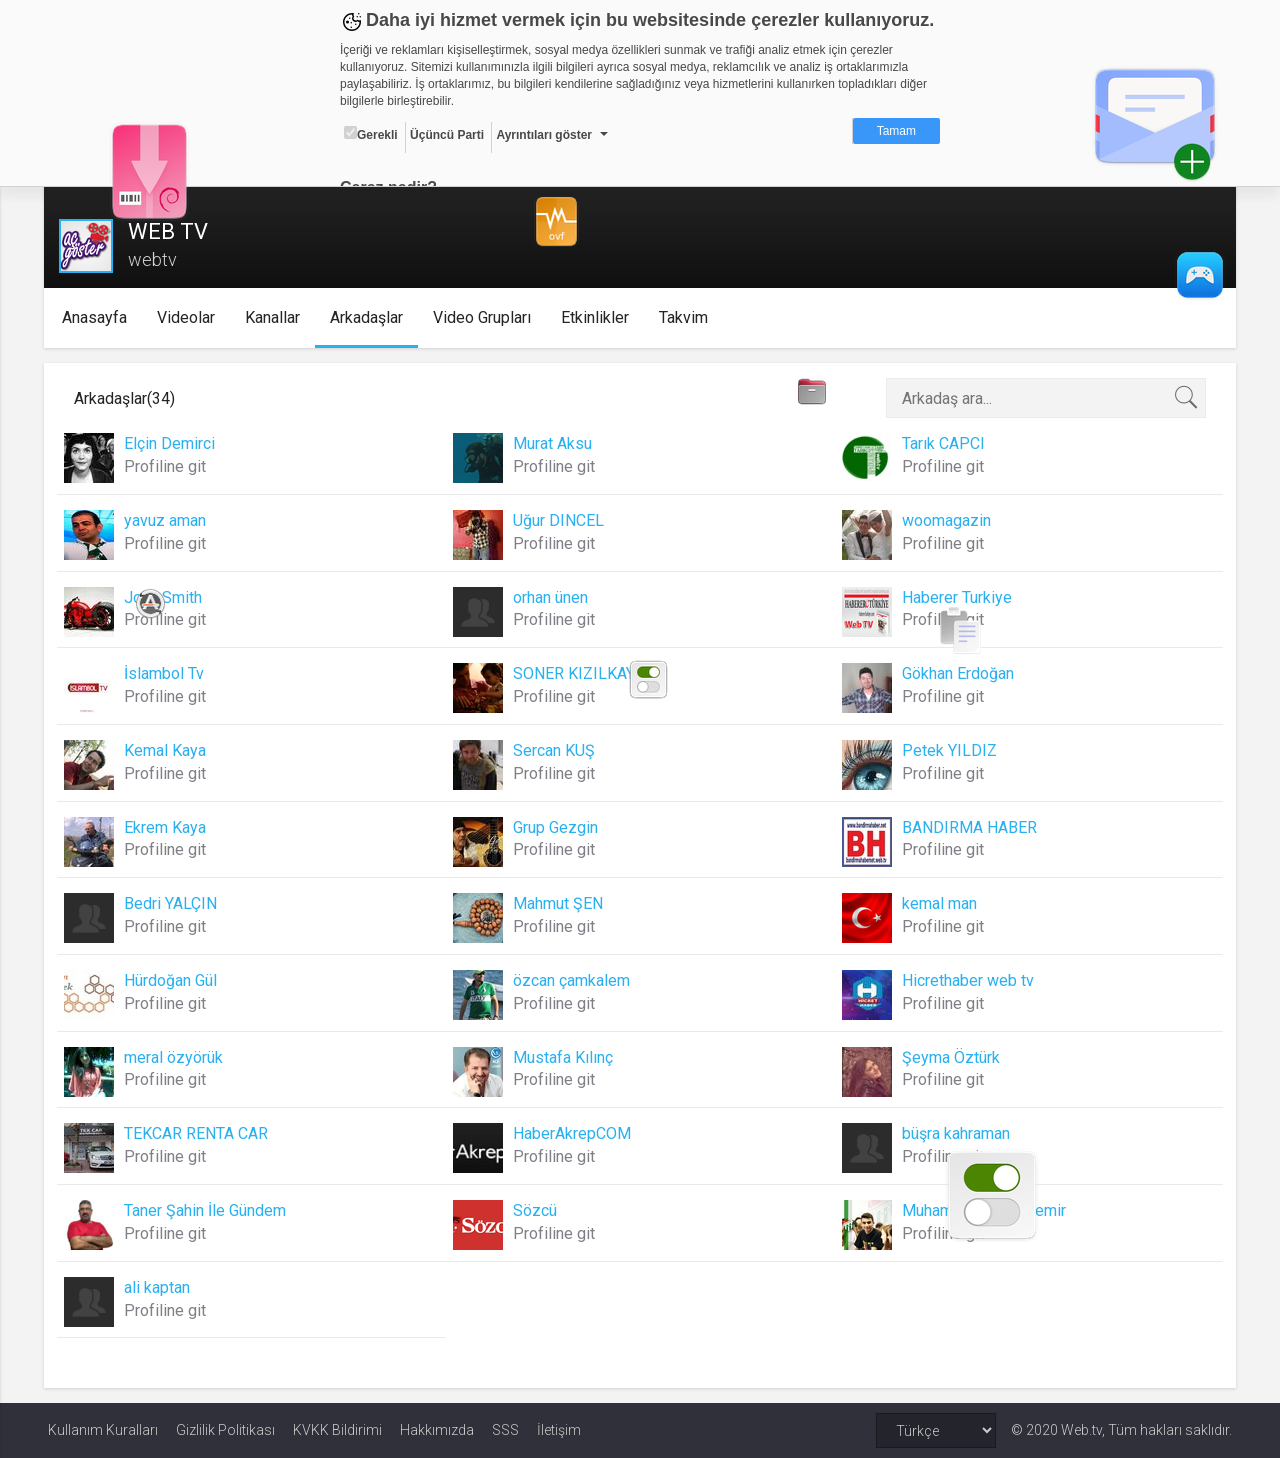 This screenshot has width=1280, height=1458. Describe the element at coordinates (150, 603) in the screenshot. I see `open the software updater application` at that location.